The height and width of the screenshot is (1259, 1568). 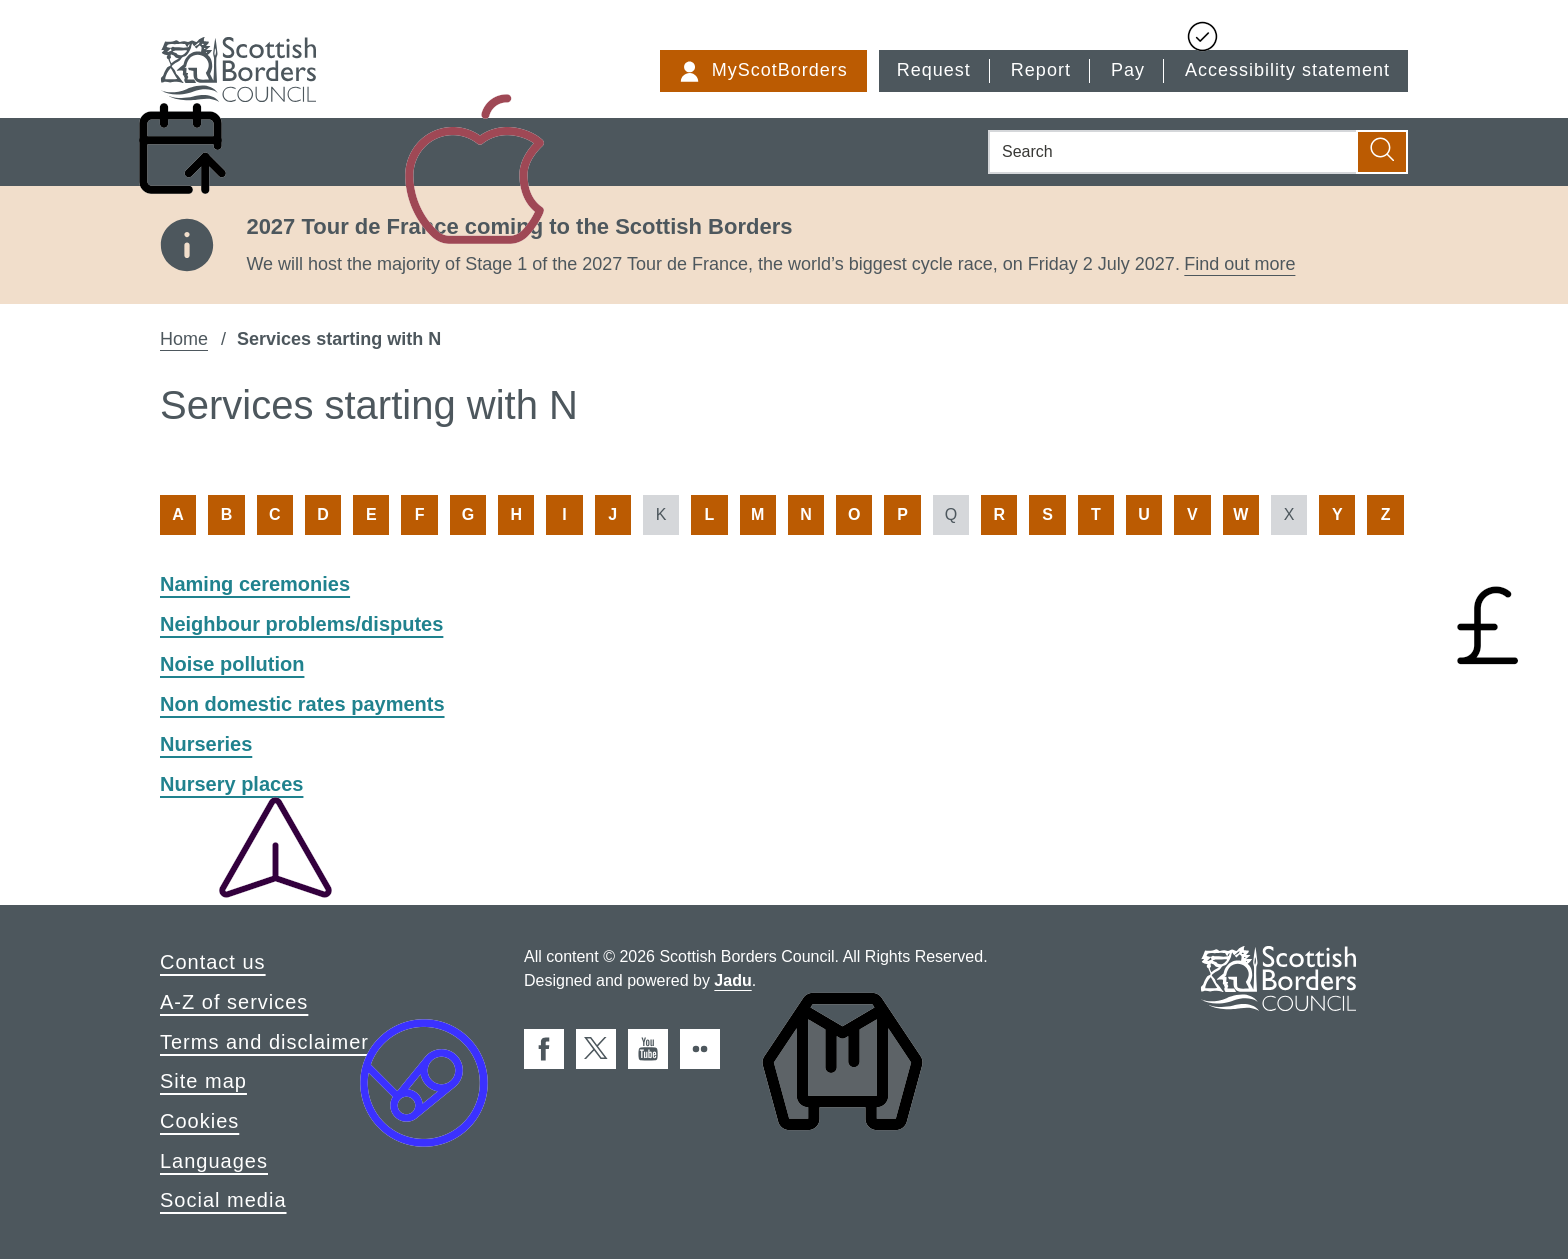 I want to click on open steam gaming platform, so click(x=424, y=1083).